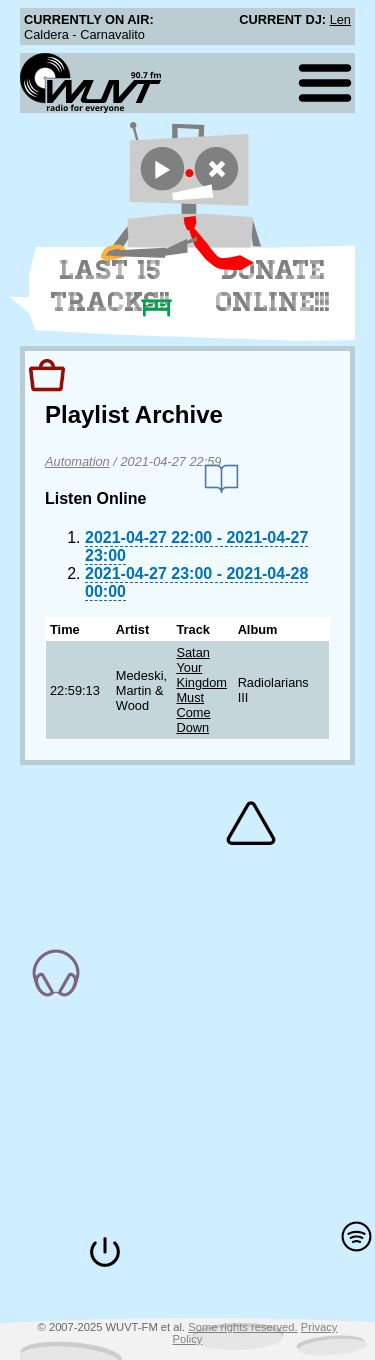  Describe the element at coordinates (221, 476) in the screenshot. I see `open a book or reading view` at that location.